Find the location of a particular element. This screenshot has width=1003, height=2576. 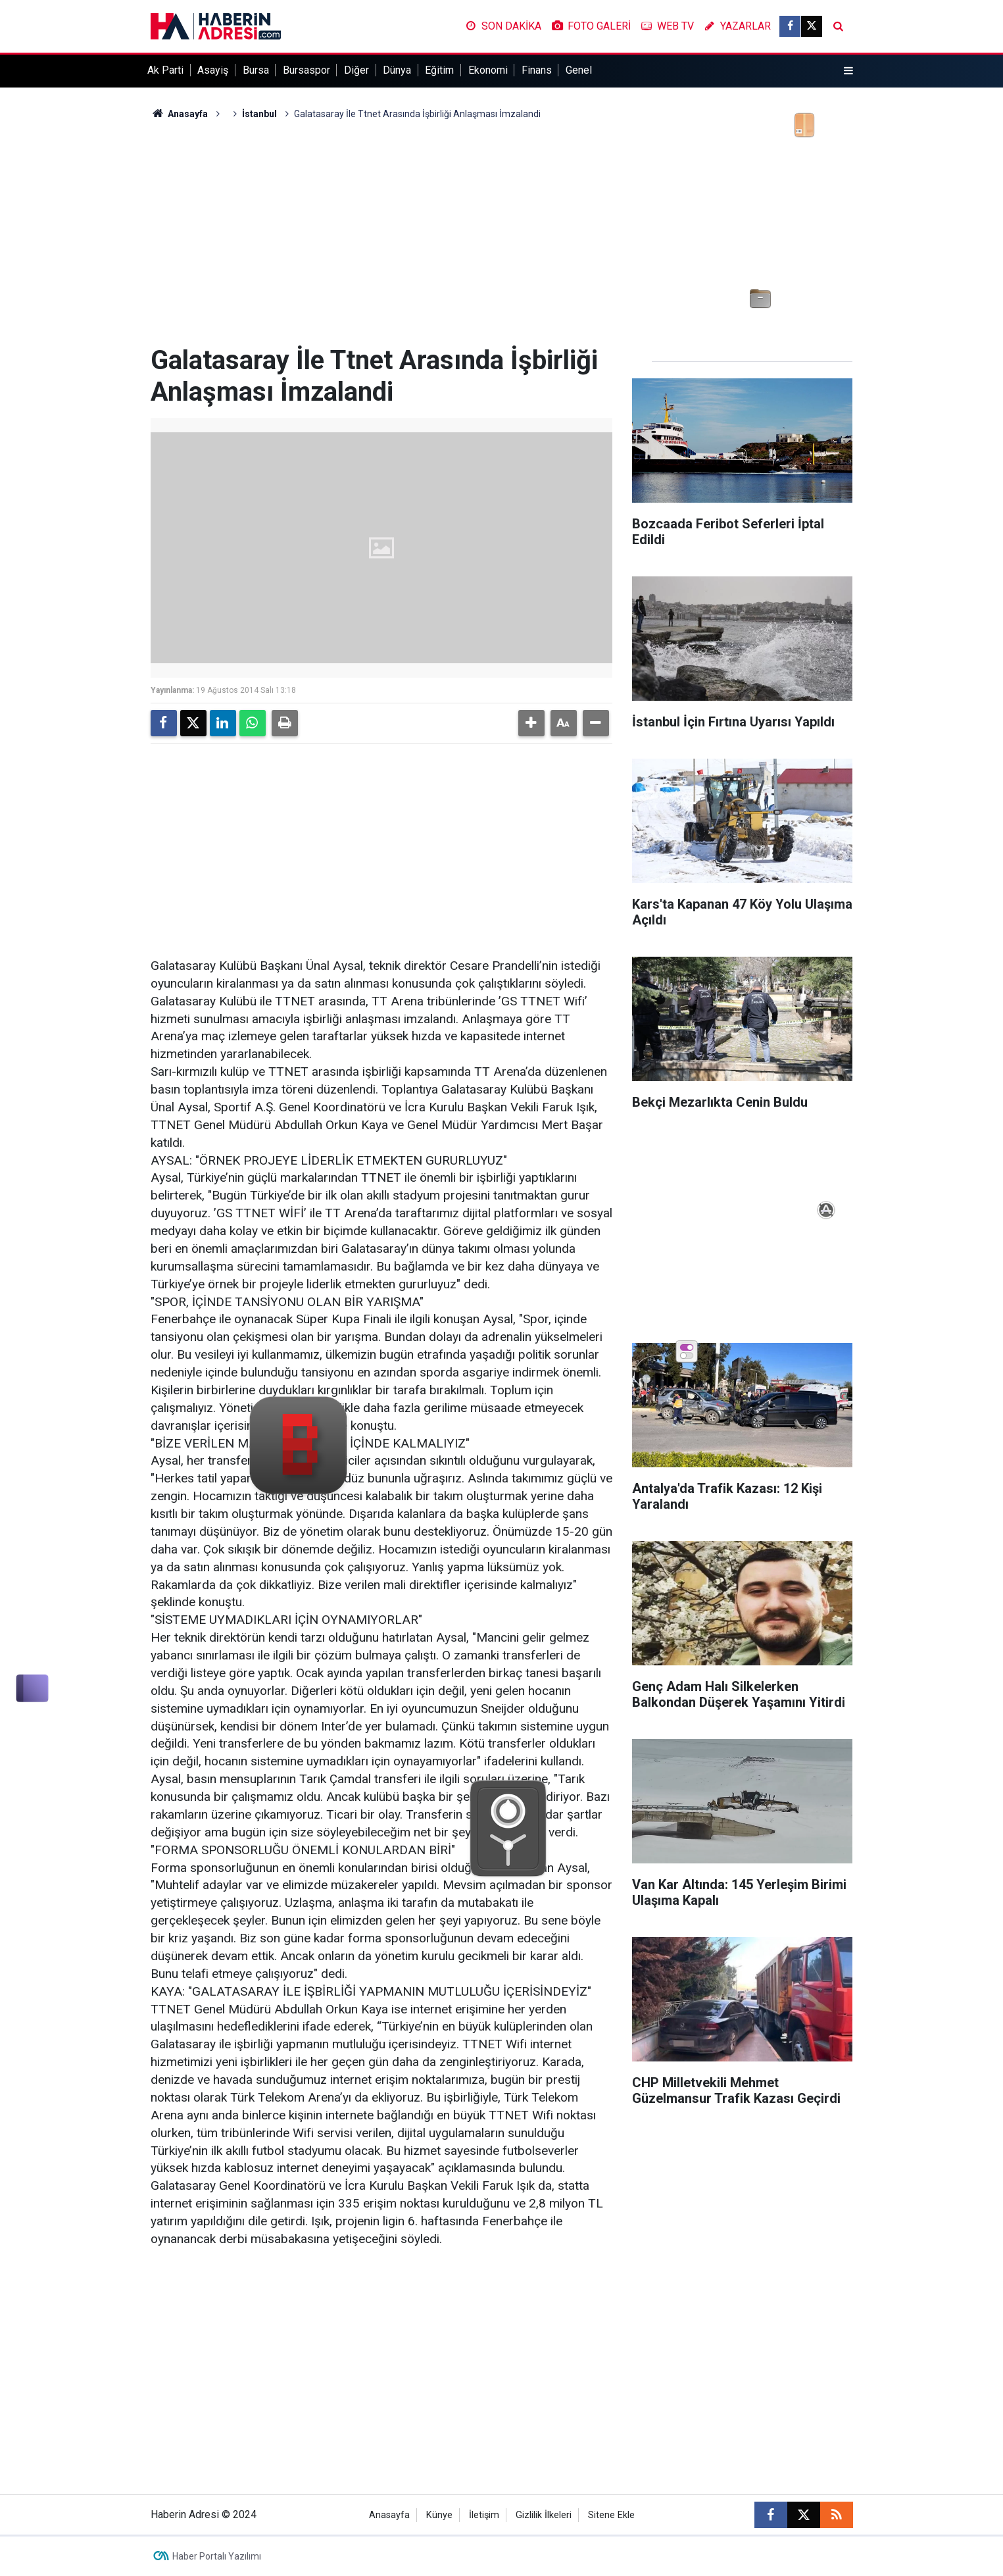

open the software update manager is located at coordinates (826, 1210).